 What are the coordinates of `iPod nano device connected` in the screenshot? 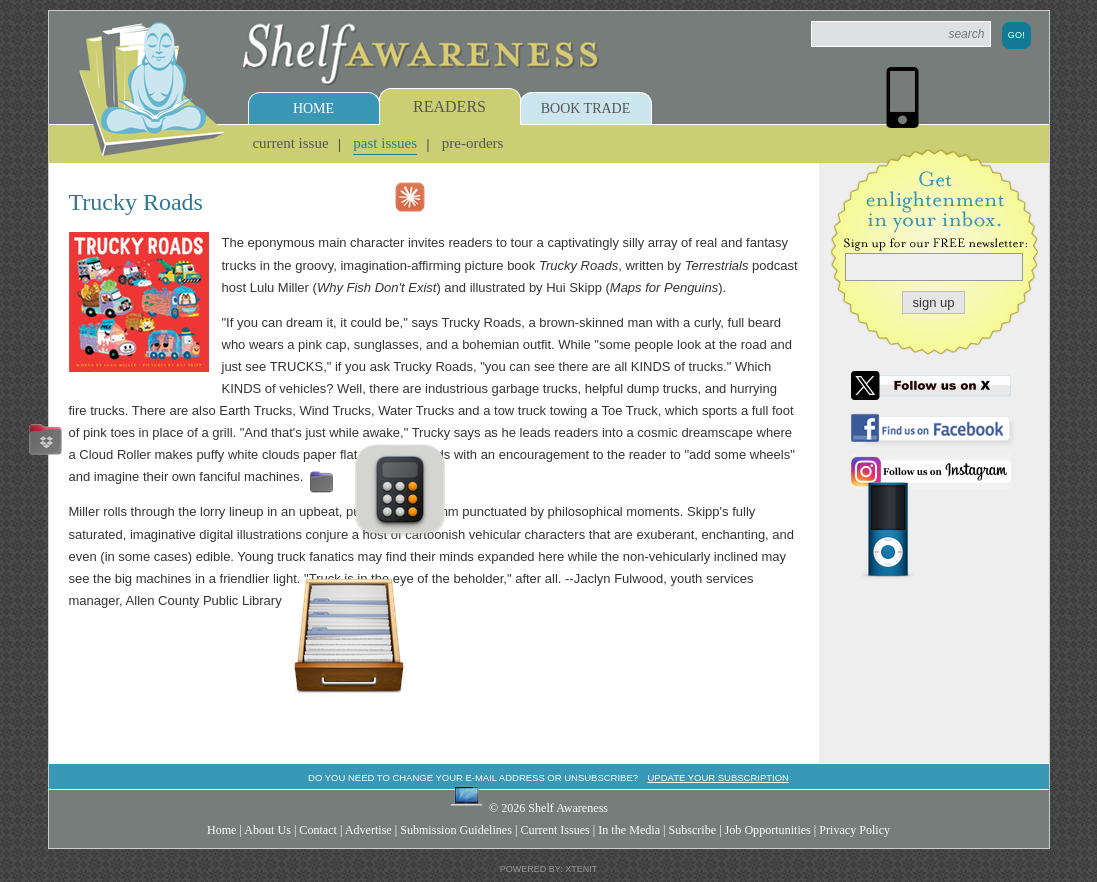 It's located at (887, 530).